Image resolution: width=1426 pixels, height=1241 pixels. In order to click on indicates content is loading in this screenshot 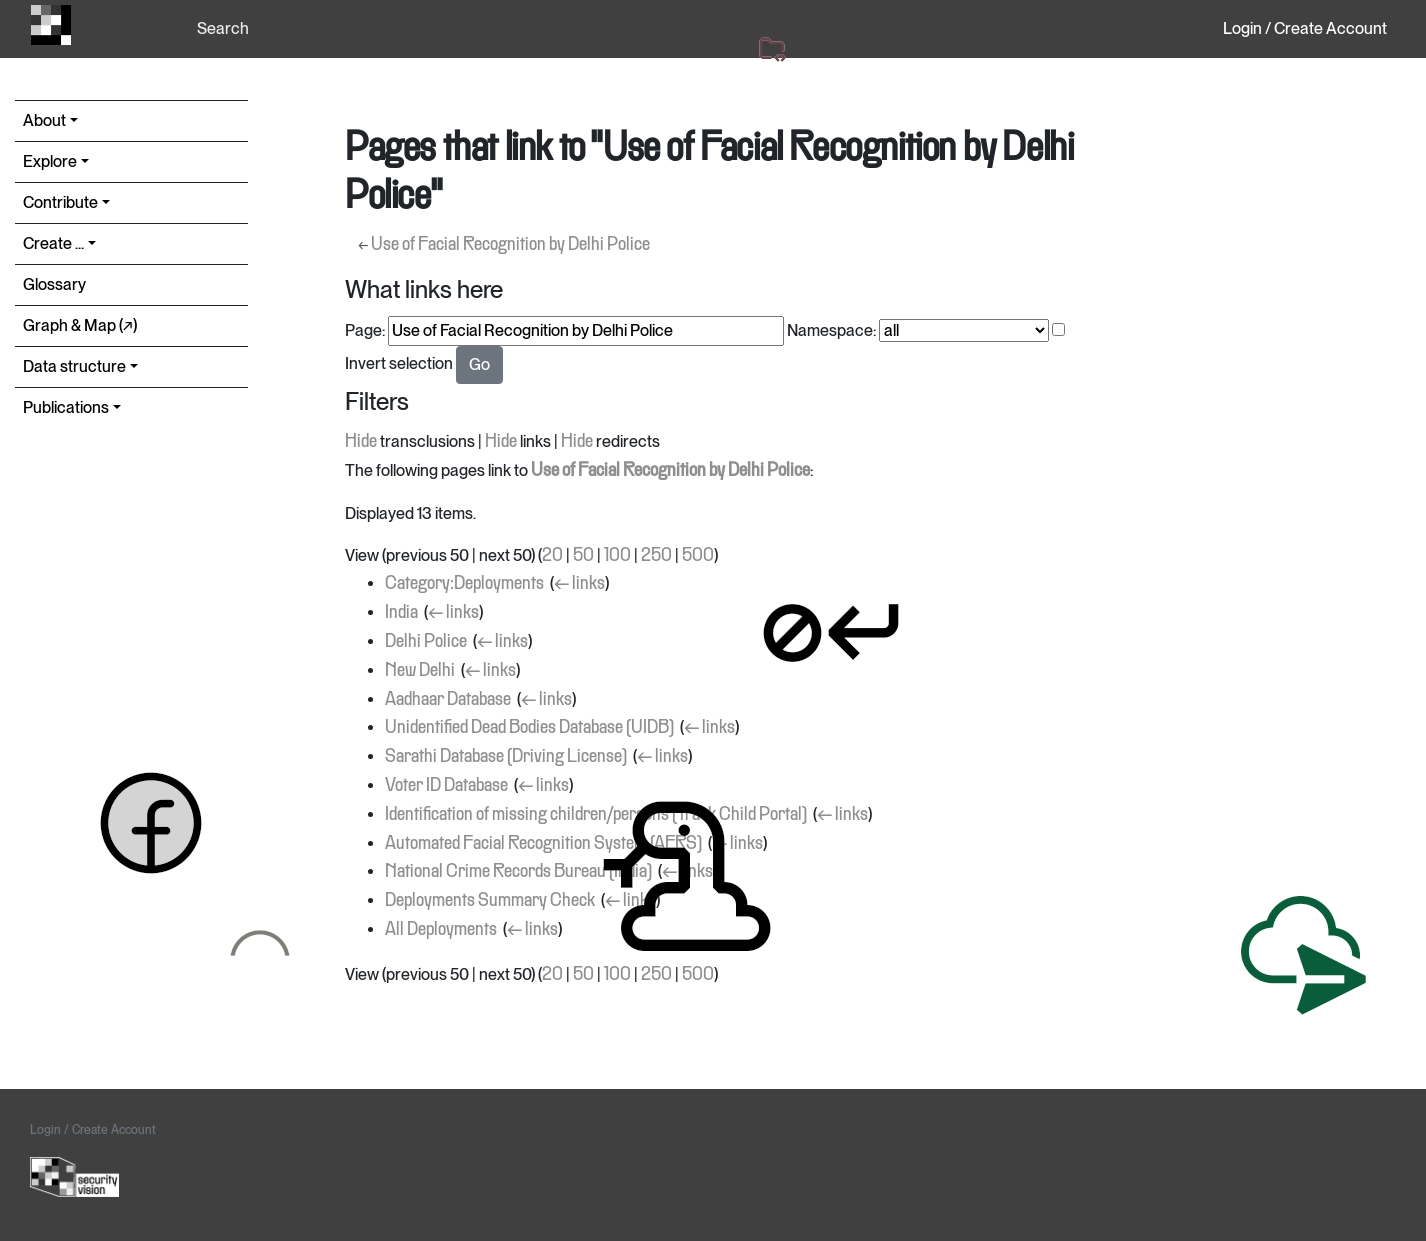, I will do `click(260, 960)`.